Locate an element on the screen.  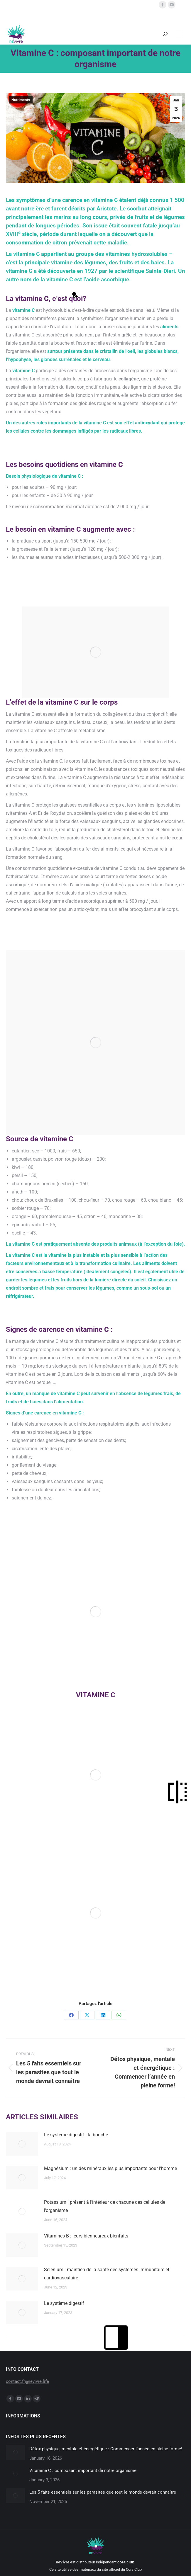
toggle the right sidebar panel is located at coordinates (116, 2337).